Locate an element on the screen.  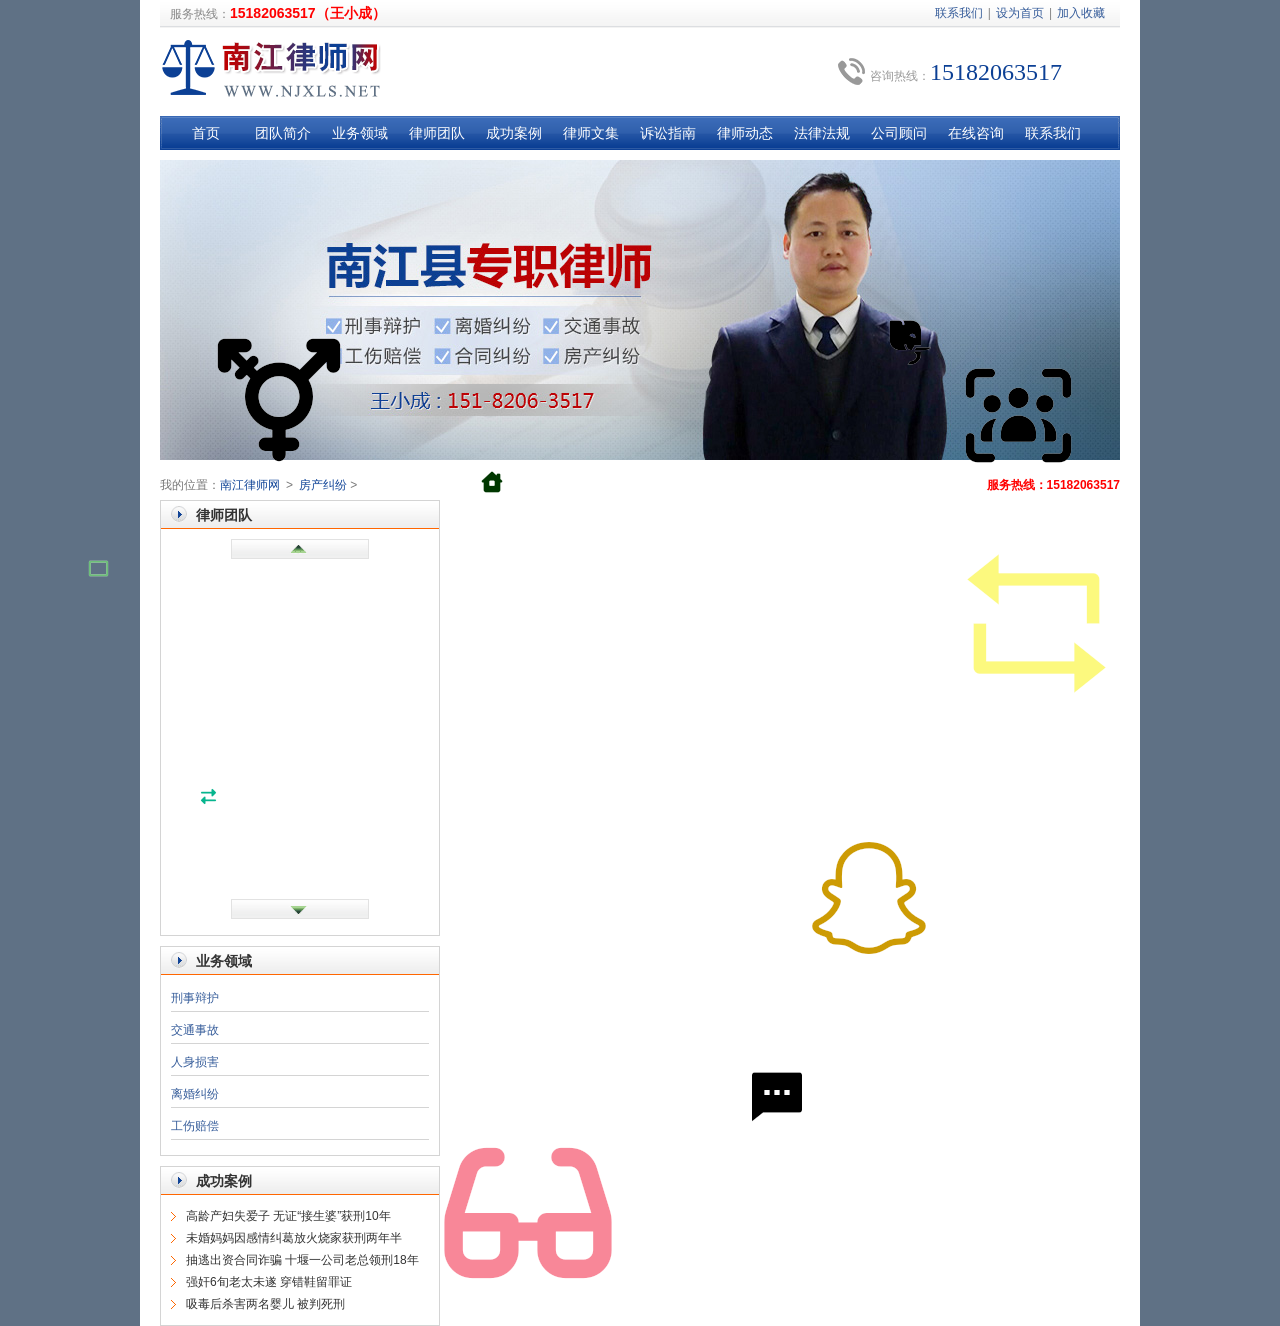
indicates transgender identity or gender diversity is located at coordinates (279, 400).